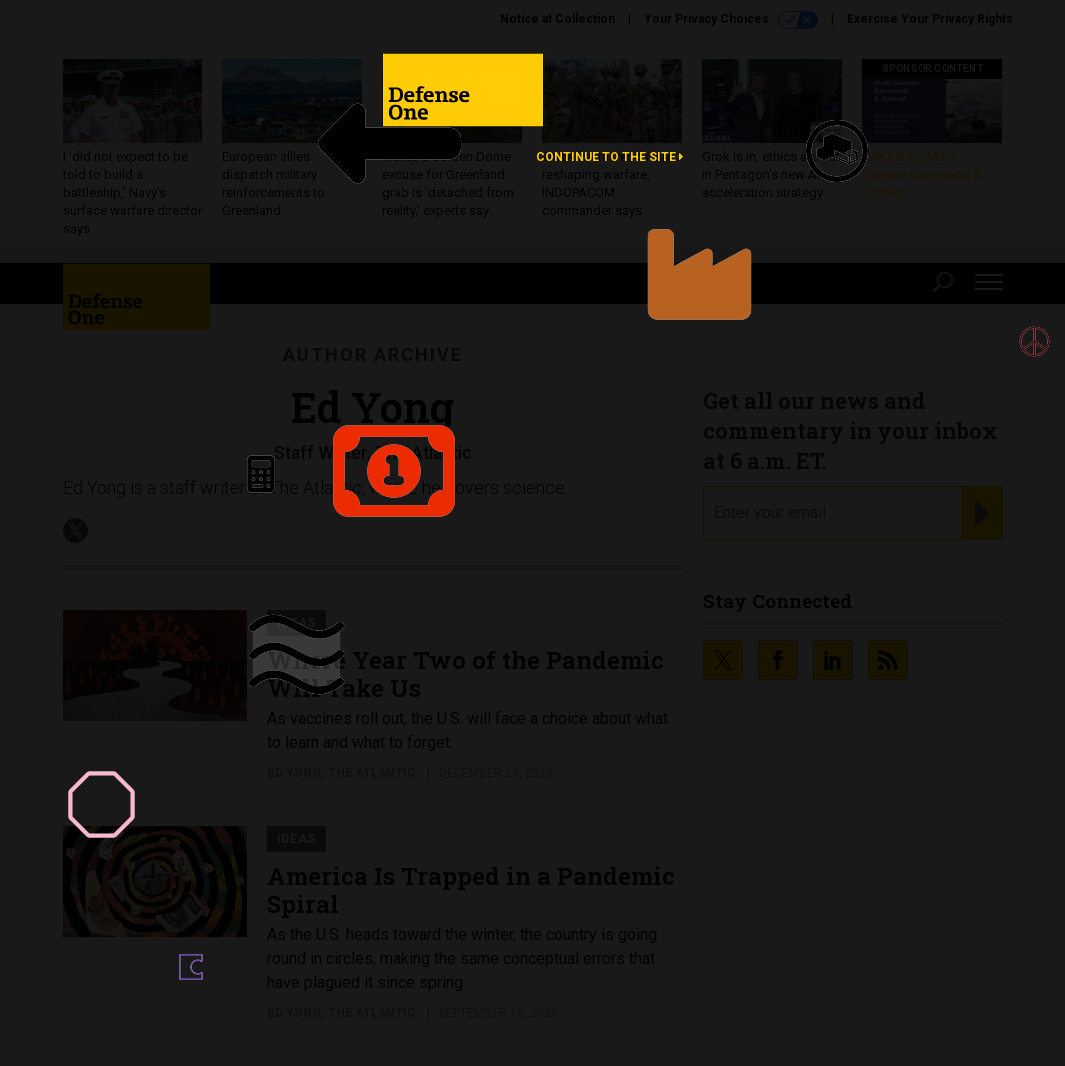  I want to click on peace symbol indicator, so click(1034, 341).